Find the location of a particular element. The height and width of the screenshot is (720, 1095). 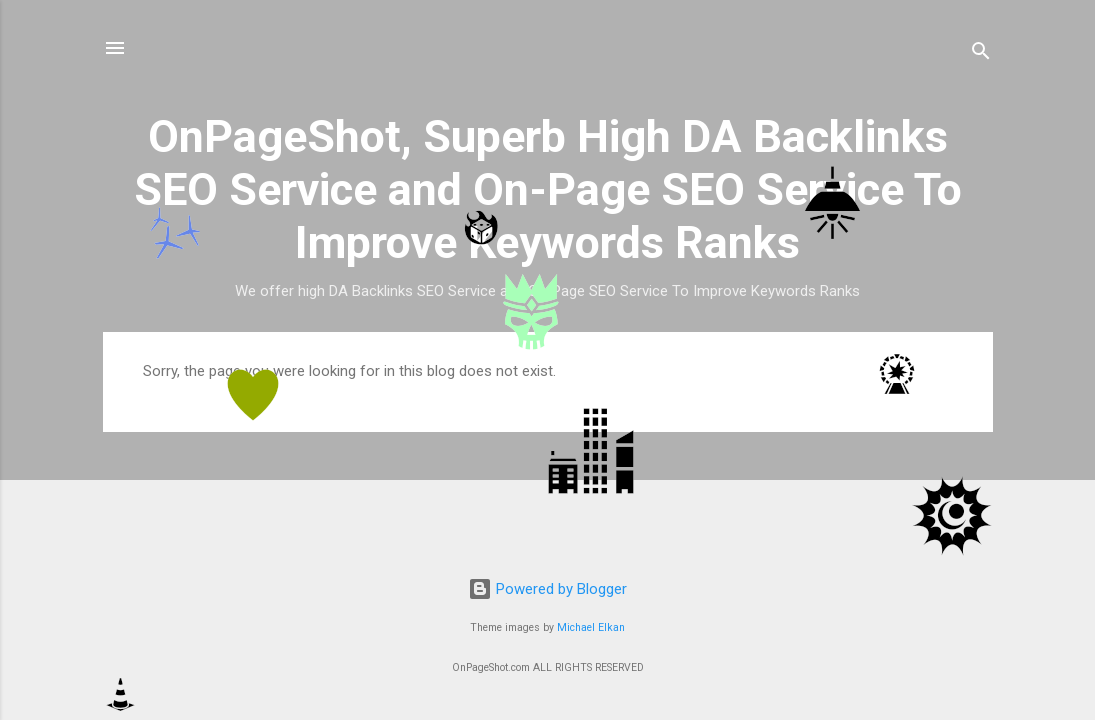

indicates an area under construction or maintenance is located at coordinates (120, 694).